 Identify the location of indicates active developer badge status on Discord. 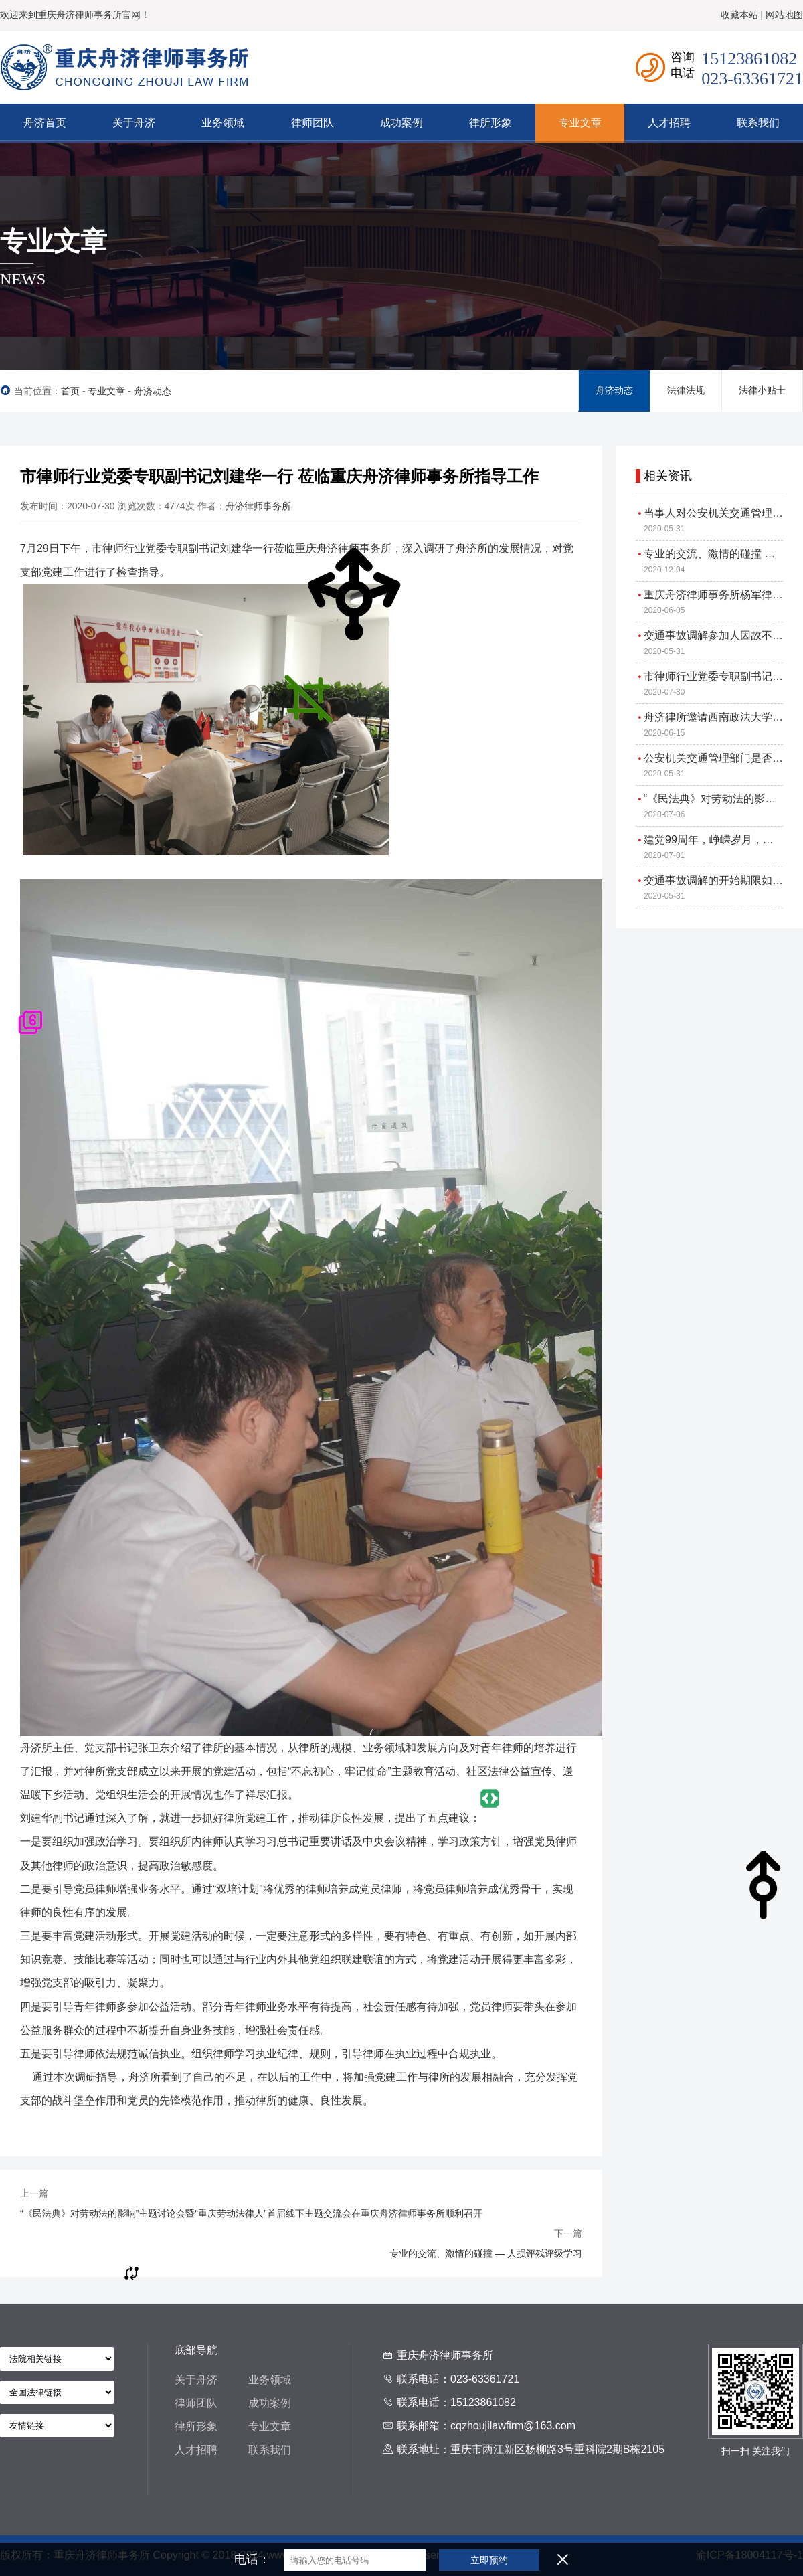
(490, 1798).